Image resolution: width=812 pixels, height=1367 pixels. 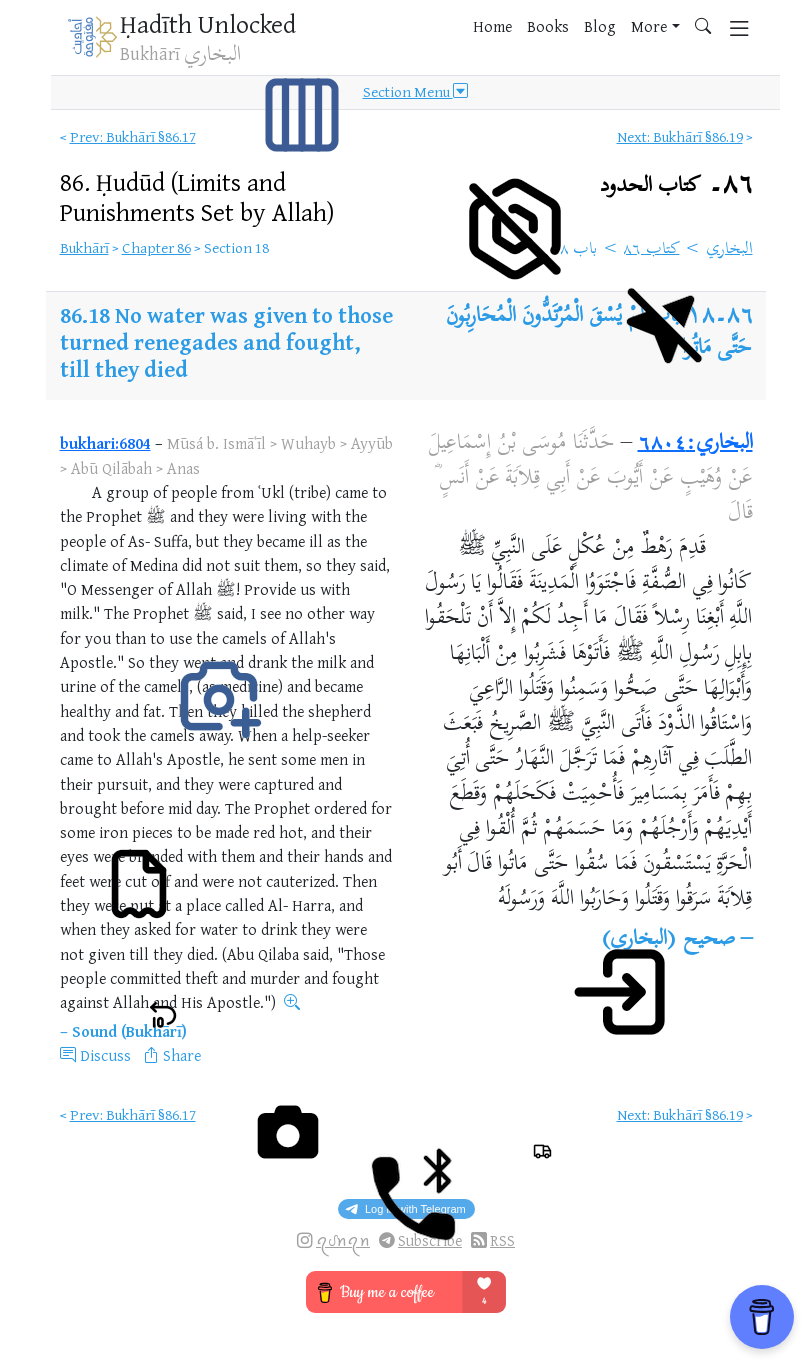 I want to click on log in to your account, so click(x=622, y=992).